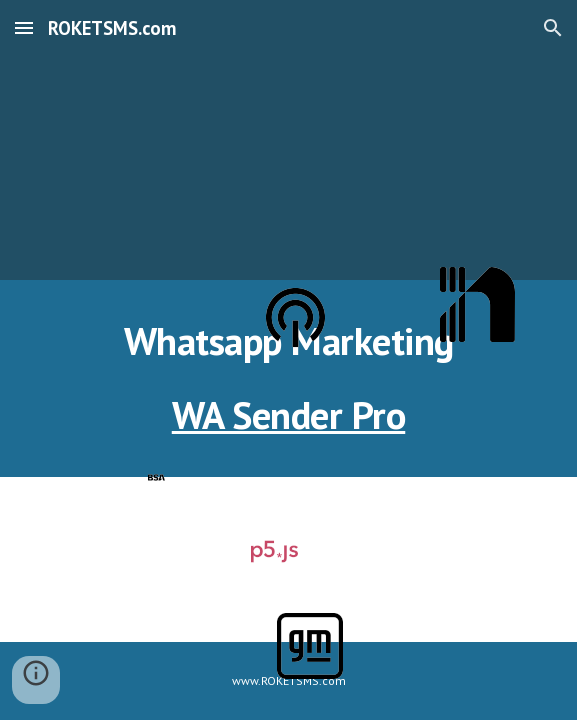 The width and height of the screenshot is (577, 720). Describe the element at coordinates (274, 551) in the screenshot. I see `p5.js creative coding library logo` at that location.